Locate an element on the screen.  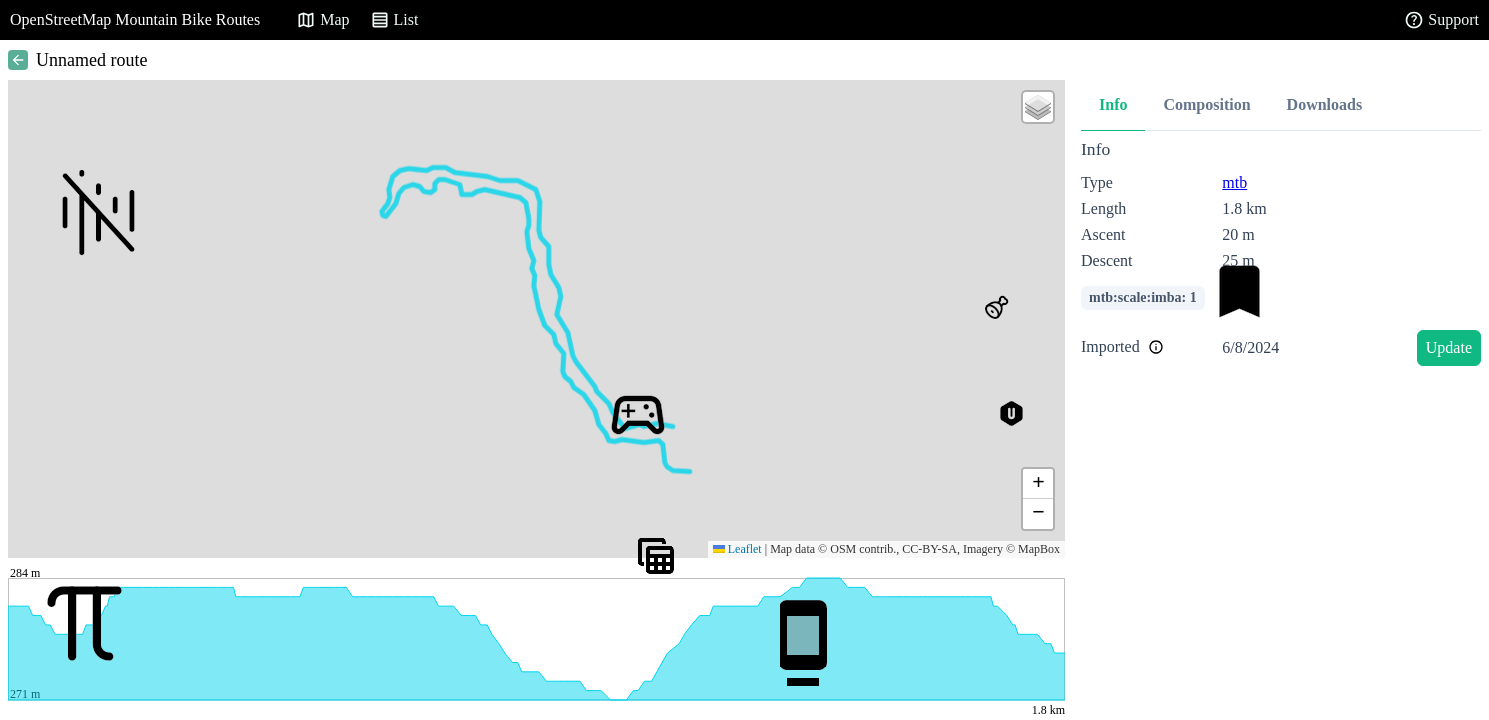
food or dining category is located at coordinates (996, 307).